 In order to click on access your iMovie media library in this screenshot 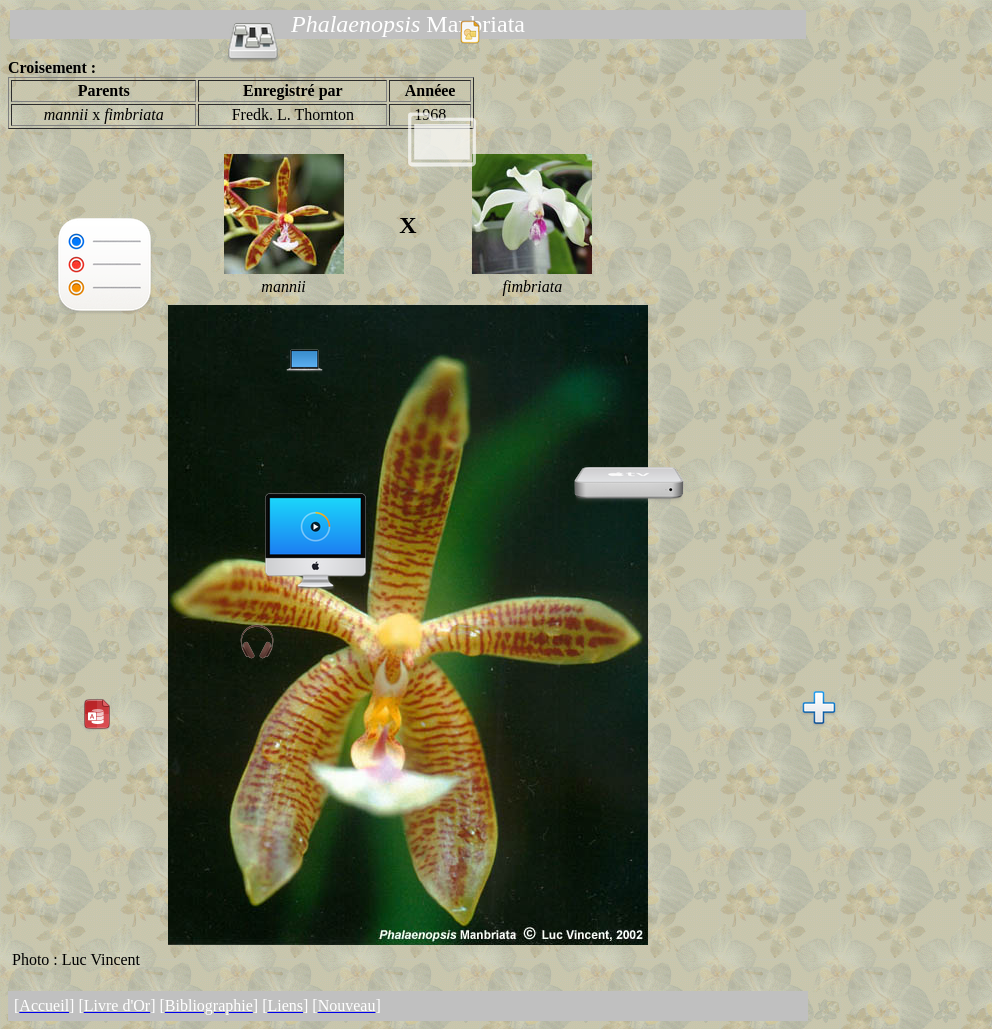, I will do `click(442, 139)`.